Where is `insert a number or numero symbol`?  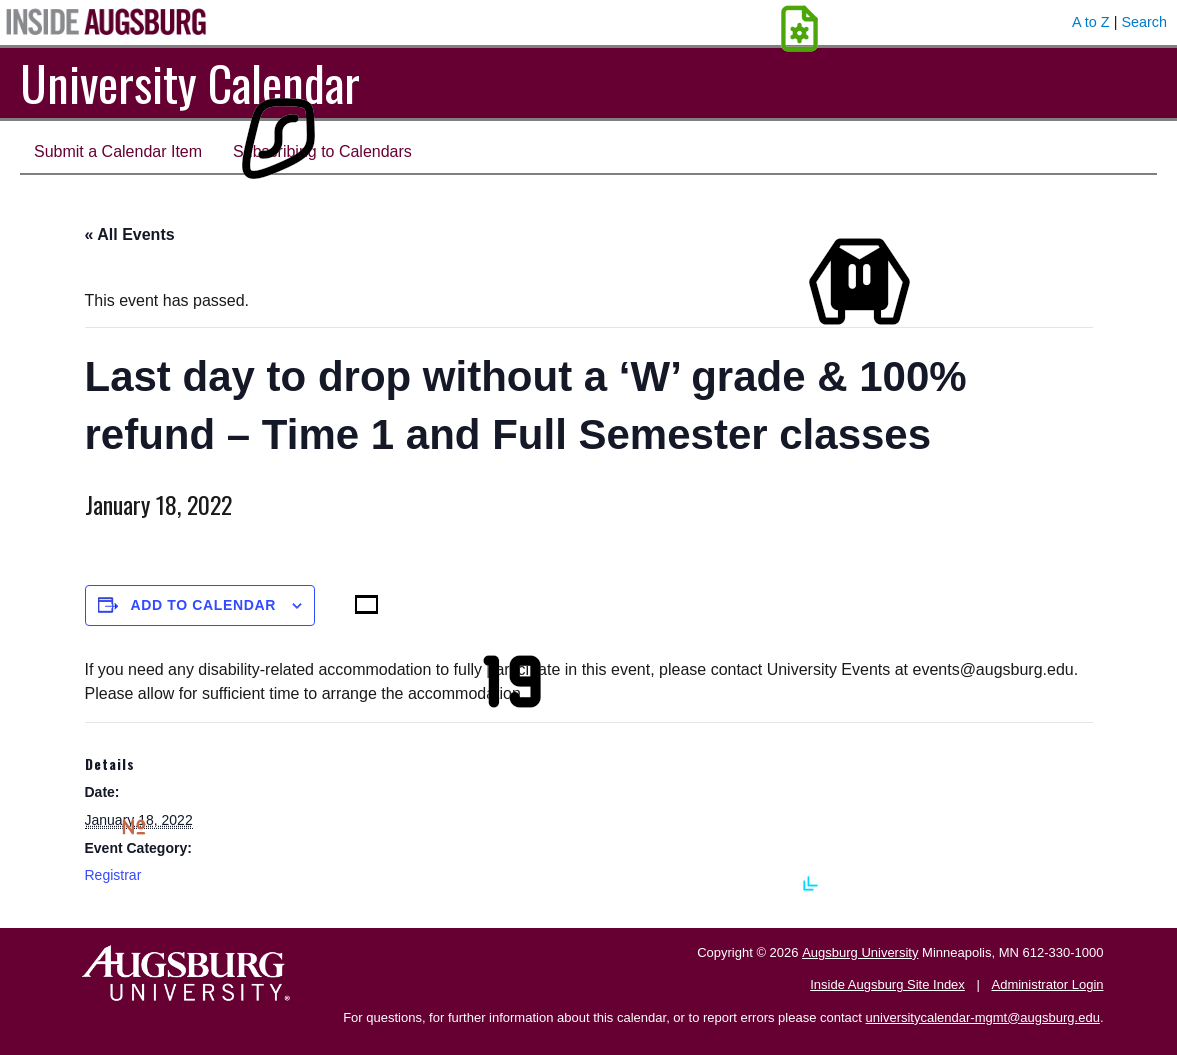 insert a number or numero symbol is located at coordinates (134, 827).